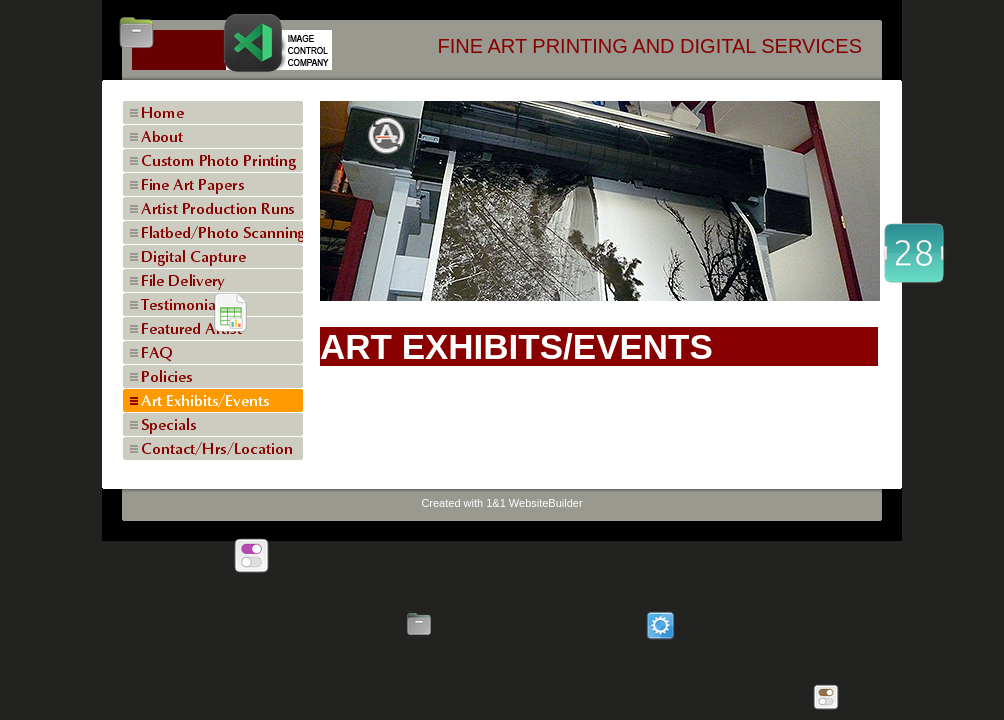 The width and height of the screenshot is (1004, 720). Describe the element at coordinates (251, 555) in the screenshot. I see `open gnome tweaks to customize desktop settings` at that location.